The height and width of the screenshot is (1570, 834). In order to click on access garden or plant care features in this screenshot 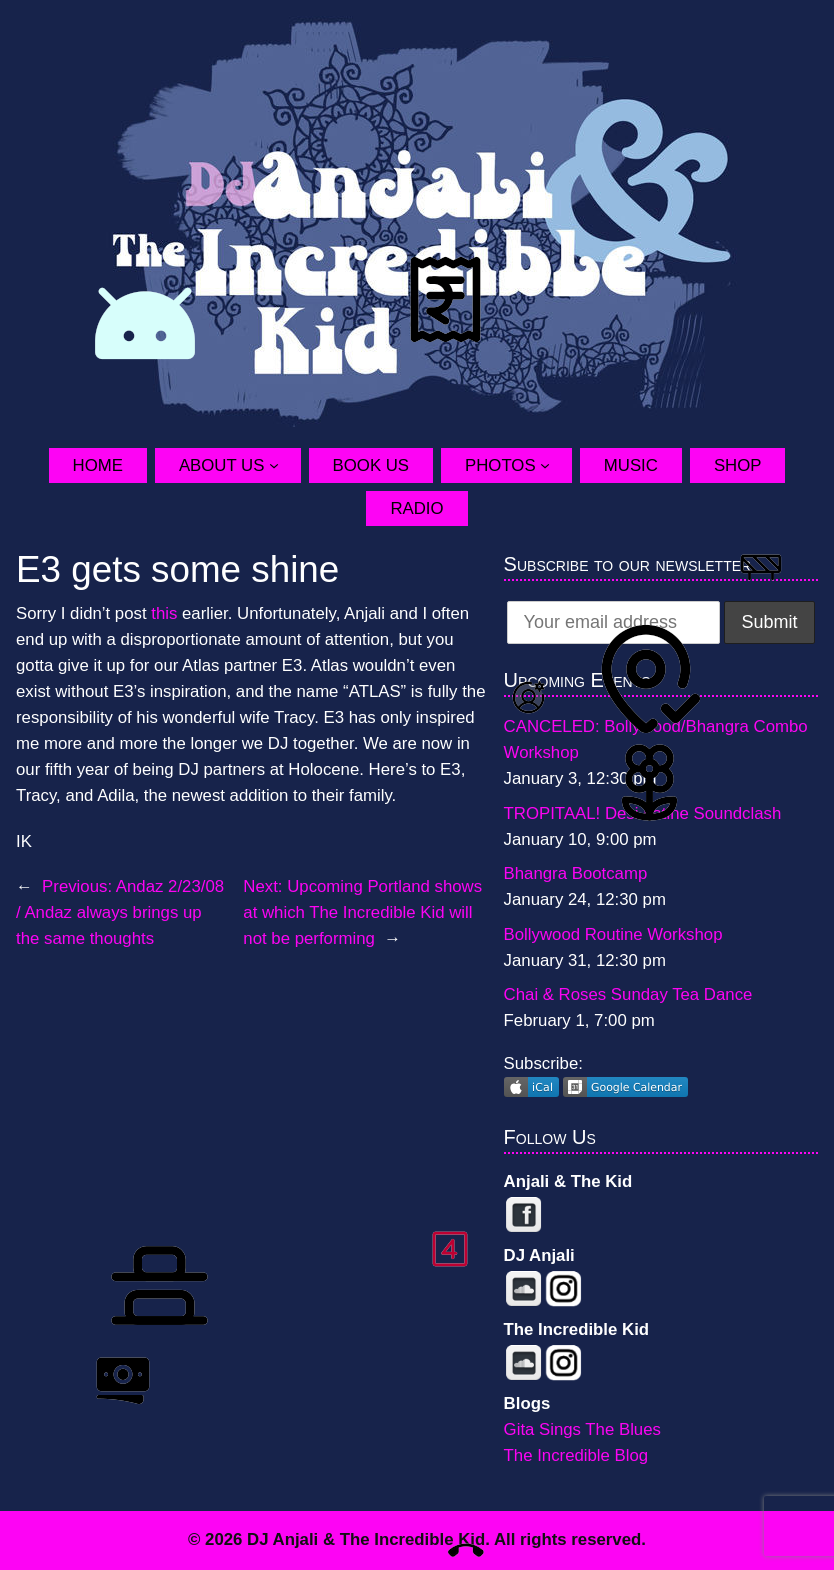, I will do `click(649, 782)`.